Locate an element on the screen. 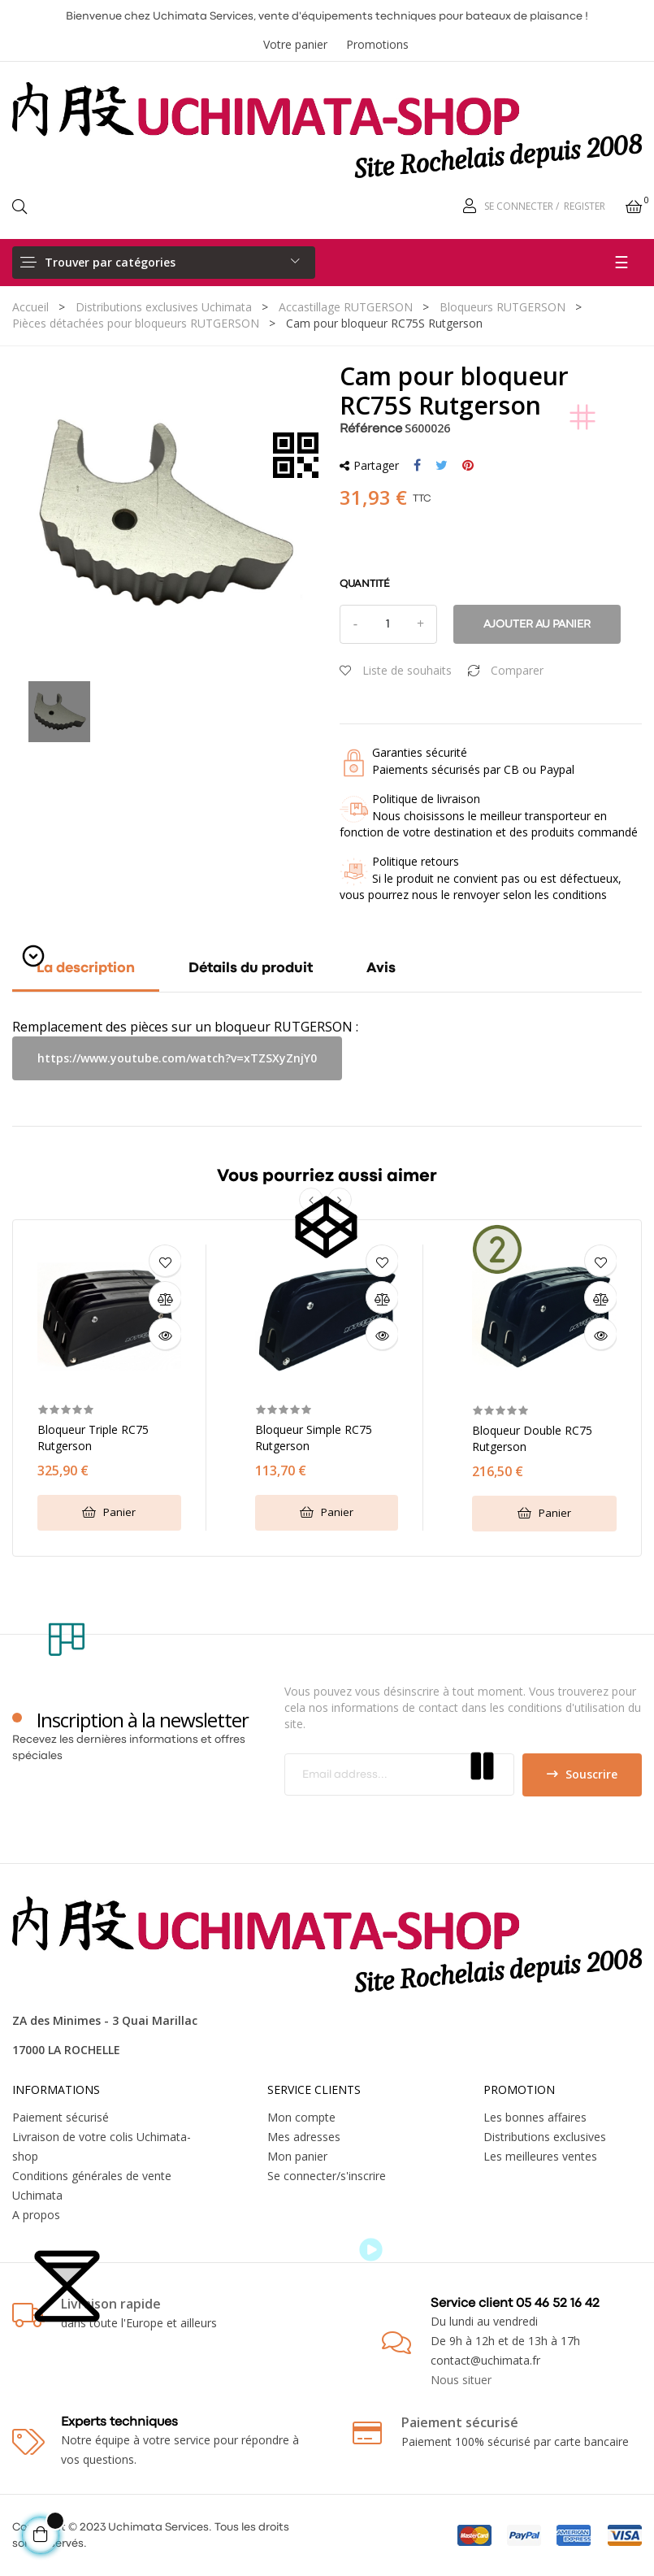  play media or video content is located at coordinates (370, 2249).